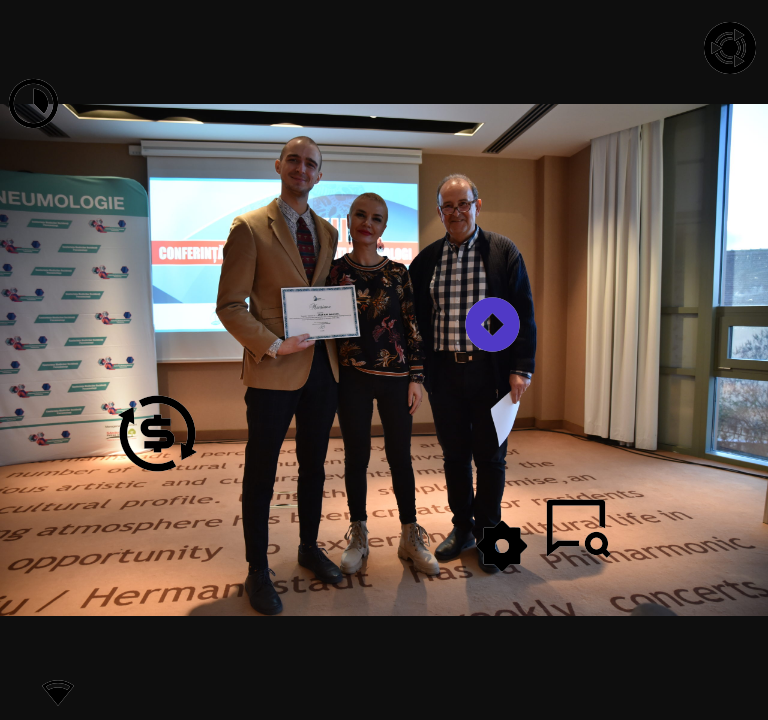 The width and height of the screenshot is (768, 720). Describe the element at coordinates (730, 48) in the screenshot. I see `ubuntu mate linux distribution logo` at that location.